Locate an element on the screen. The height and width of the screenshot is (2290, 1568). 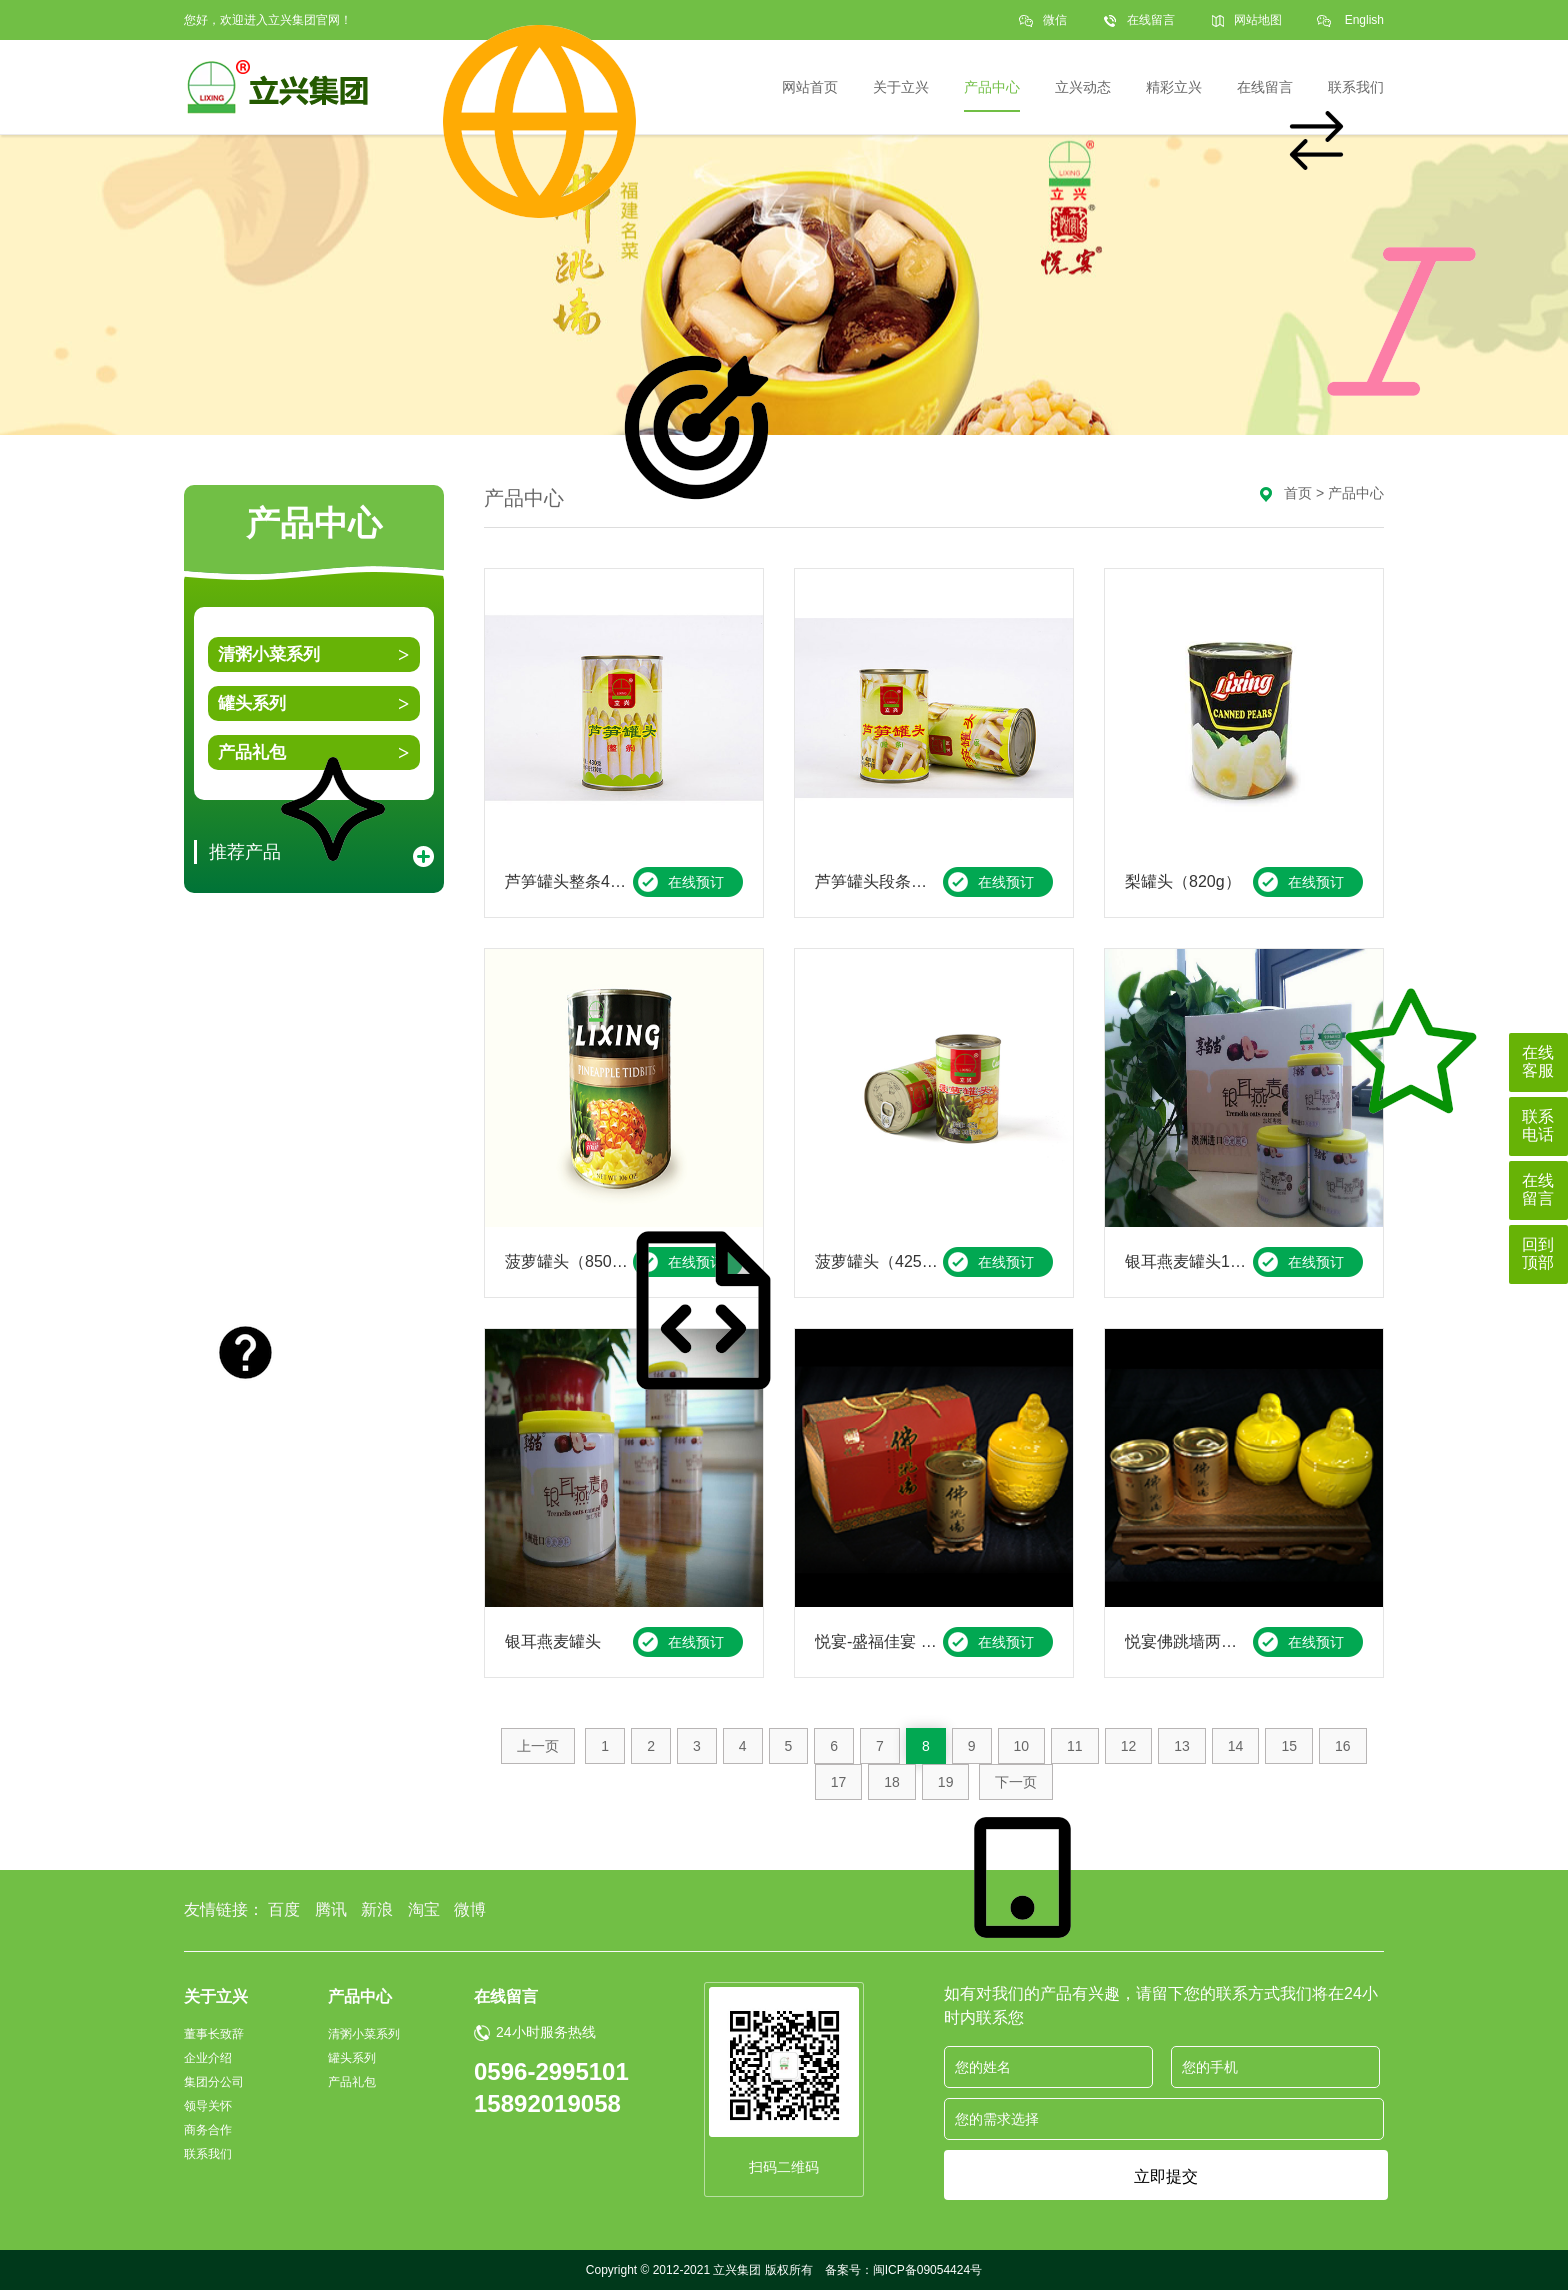
add item to favorites is located at coordinates (1411, 1057).